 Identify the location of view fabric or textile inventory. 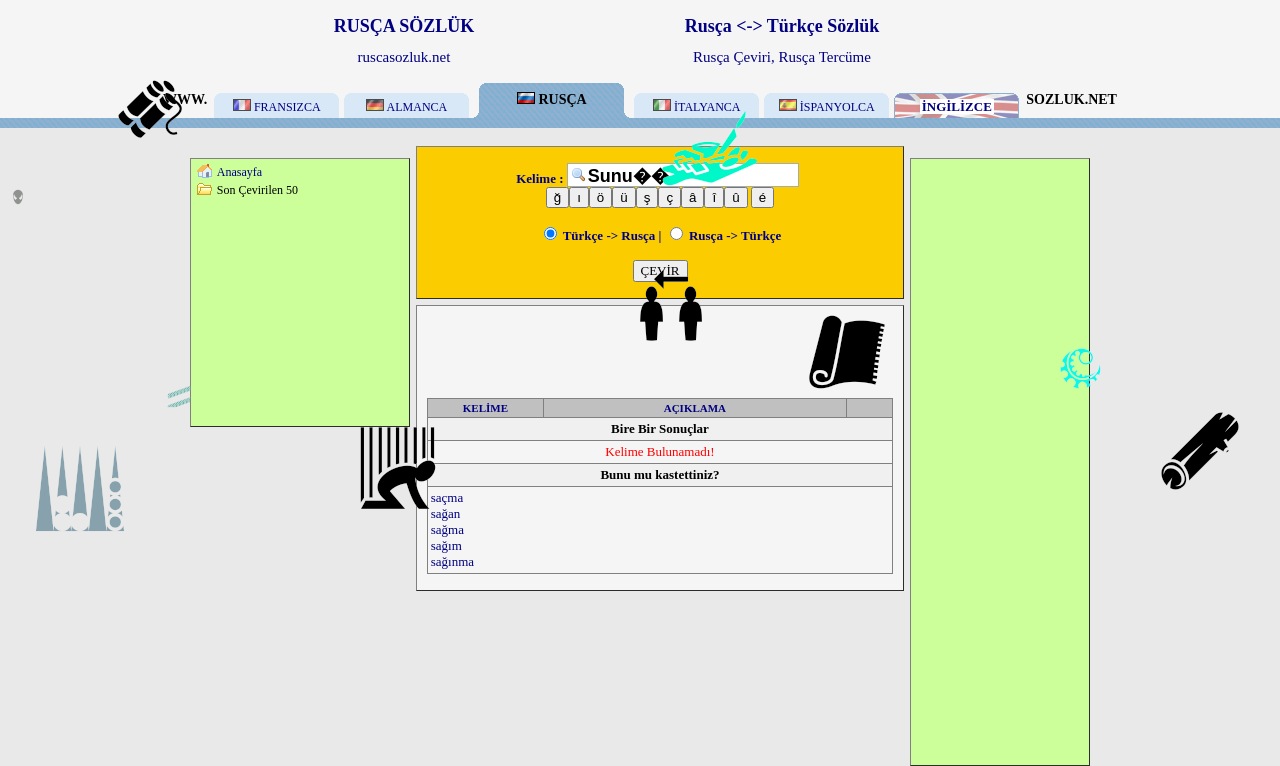
(847, 352).